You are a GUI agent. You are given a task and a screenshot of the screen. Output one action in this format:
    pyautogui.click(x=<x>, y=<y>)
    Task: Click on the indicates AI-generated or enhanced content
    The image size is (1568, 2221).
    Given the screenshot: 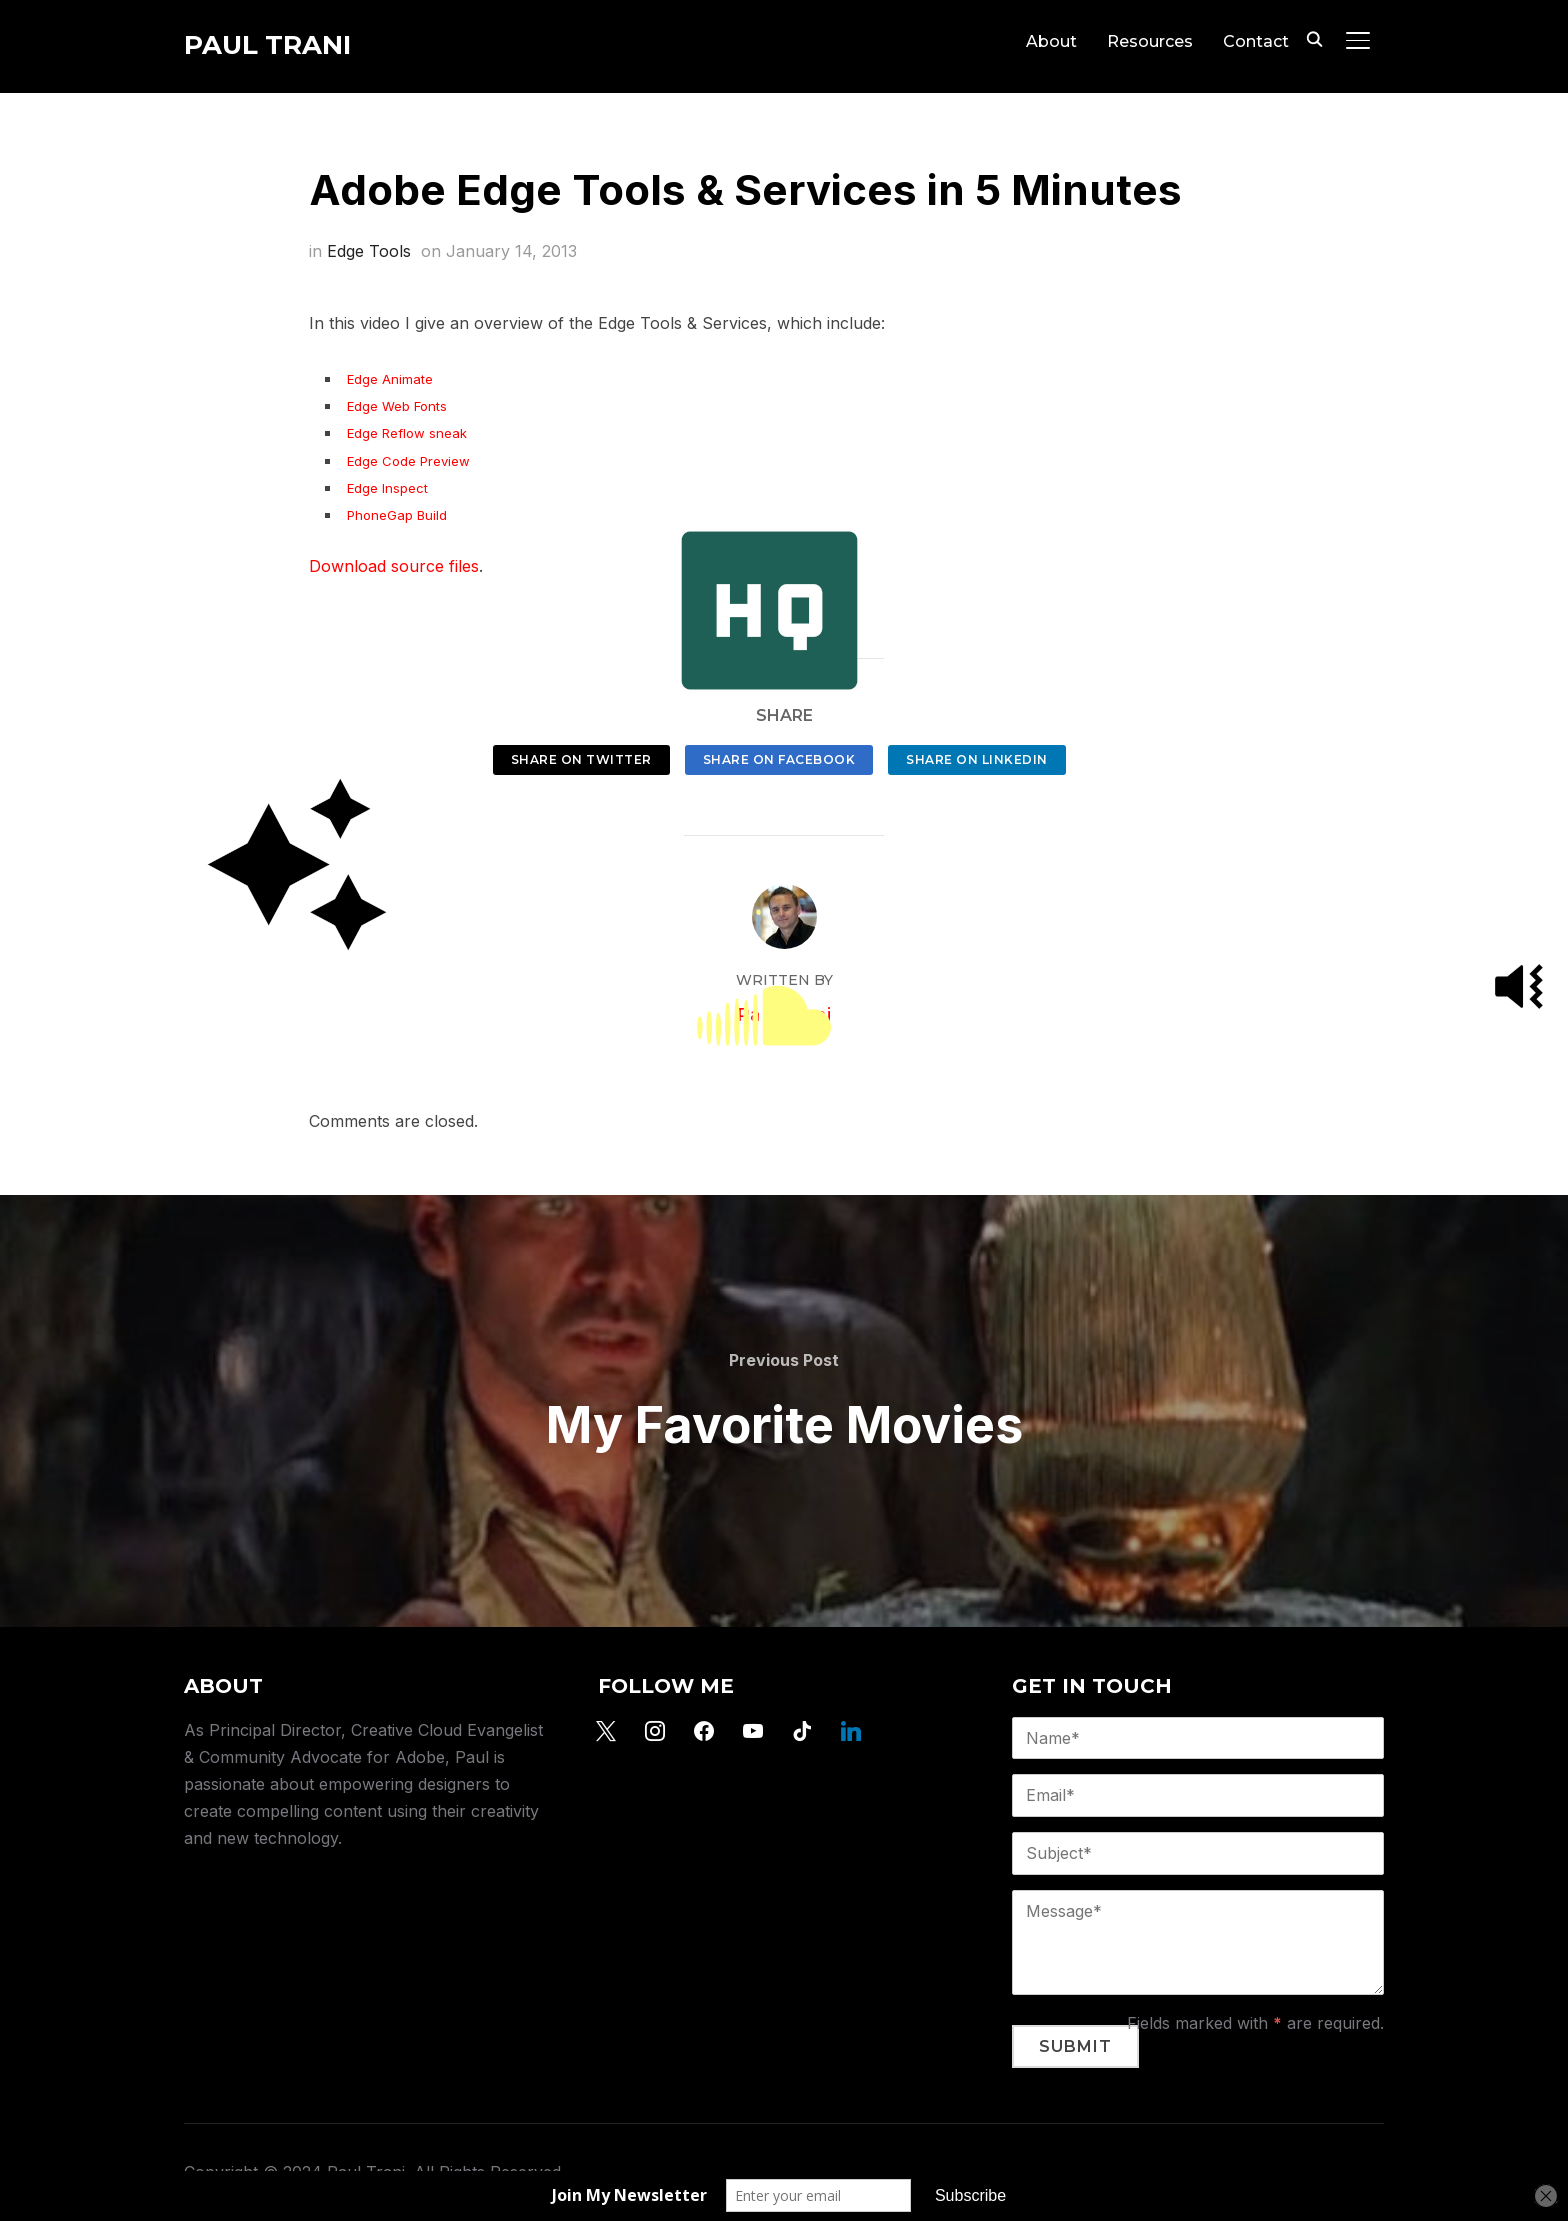 What is the action you would take?
    pyautogui.click(x=300, y=864)
    